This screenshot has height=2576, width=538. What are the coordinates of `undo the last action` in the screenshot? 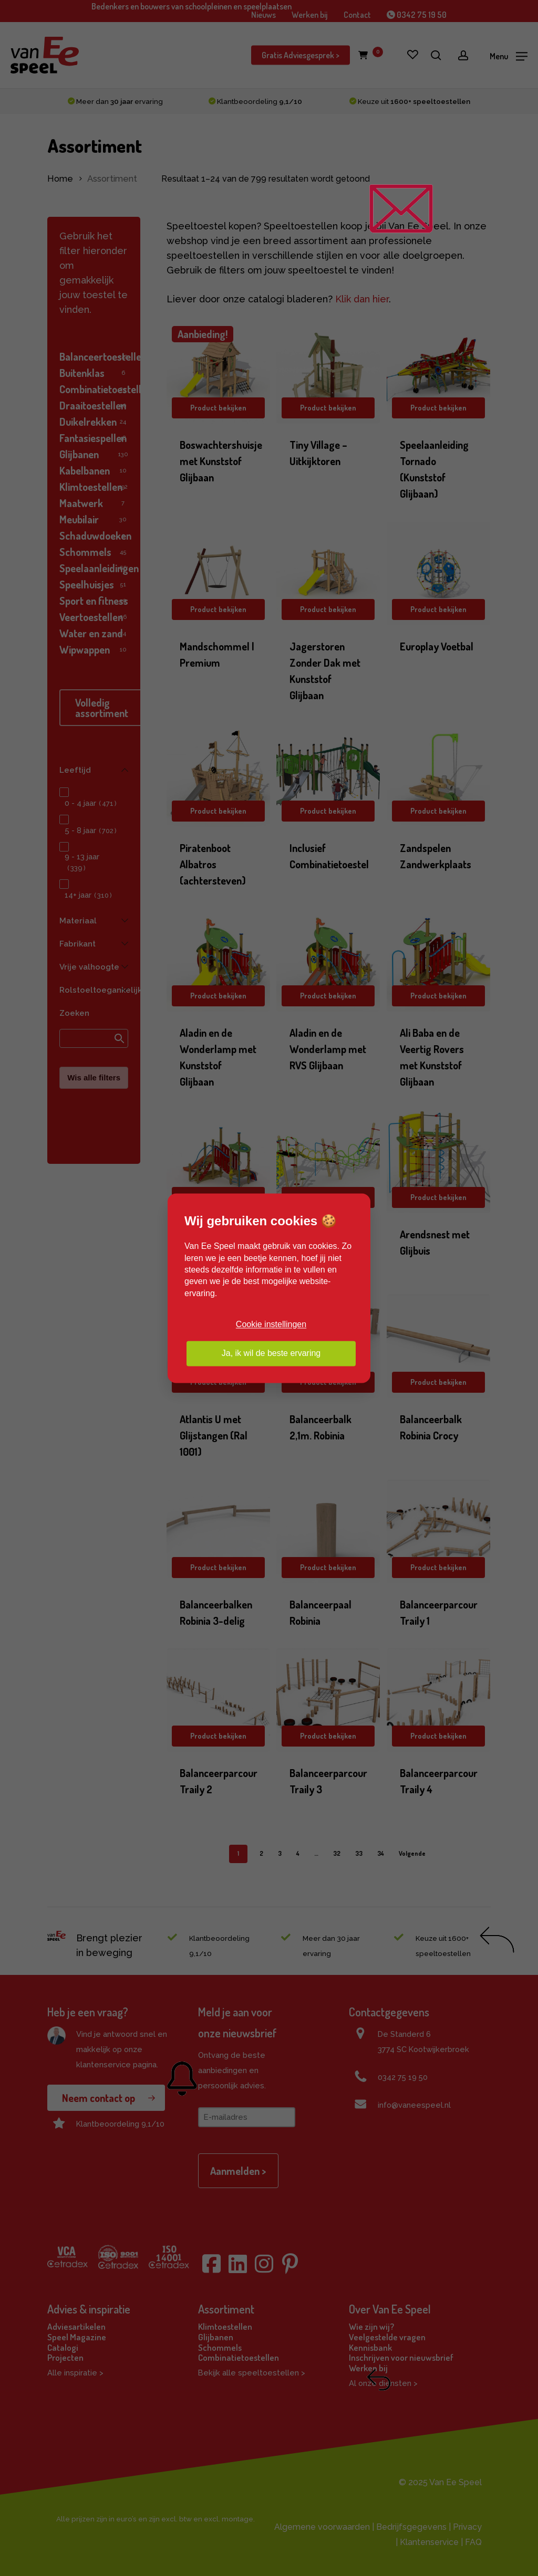 It's located at (378, 2380).